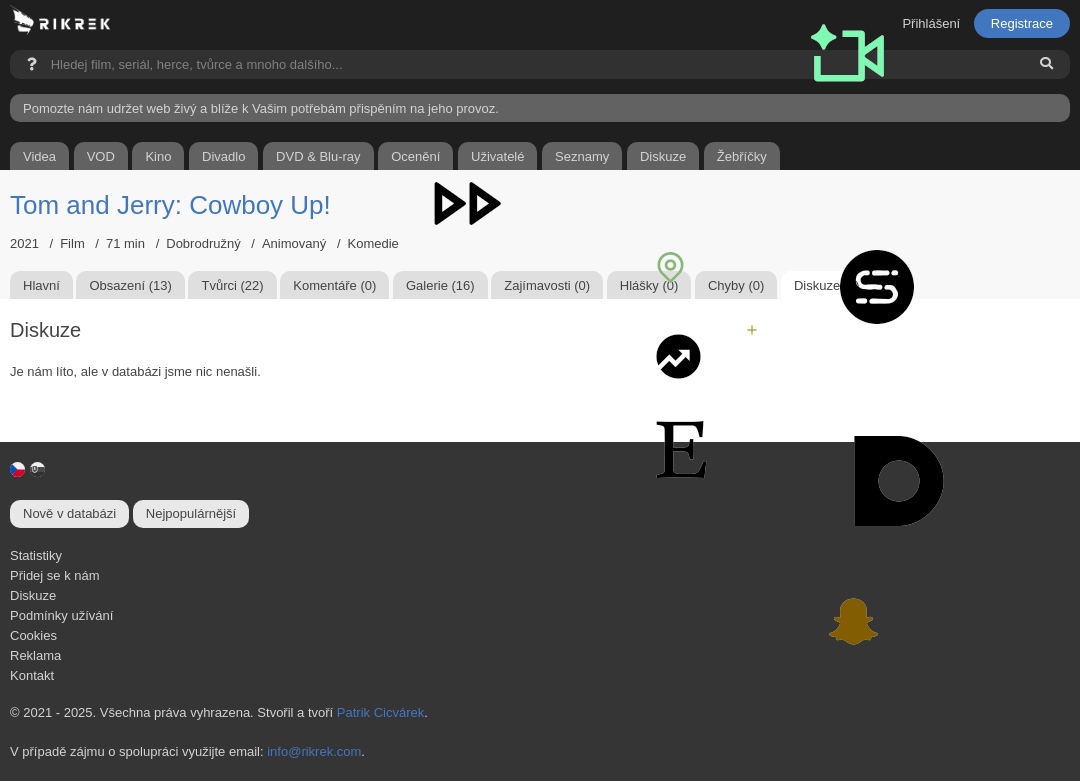 The height and width of the screenshot is (781, 1080). Describe the element at coordinates (670, 266) in the screenshot. I see `mark a location on the map` at that location.